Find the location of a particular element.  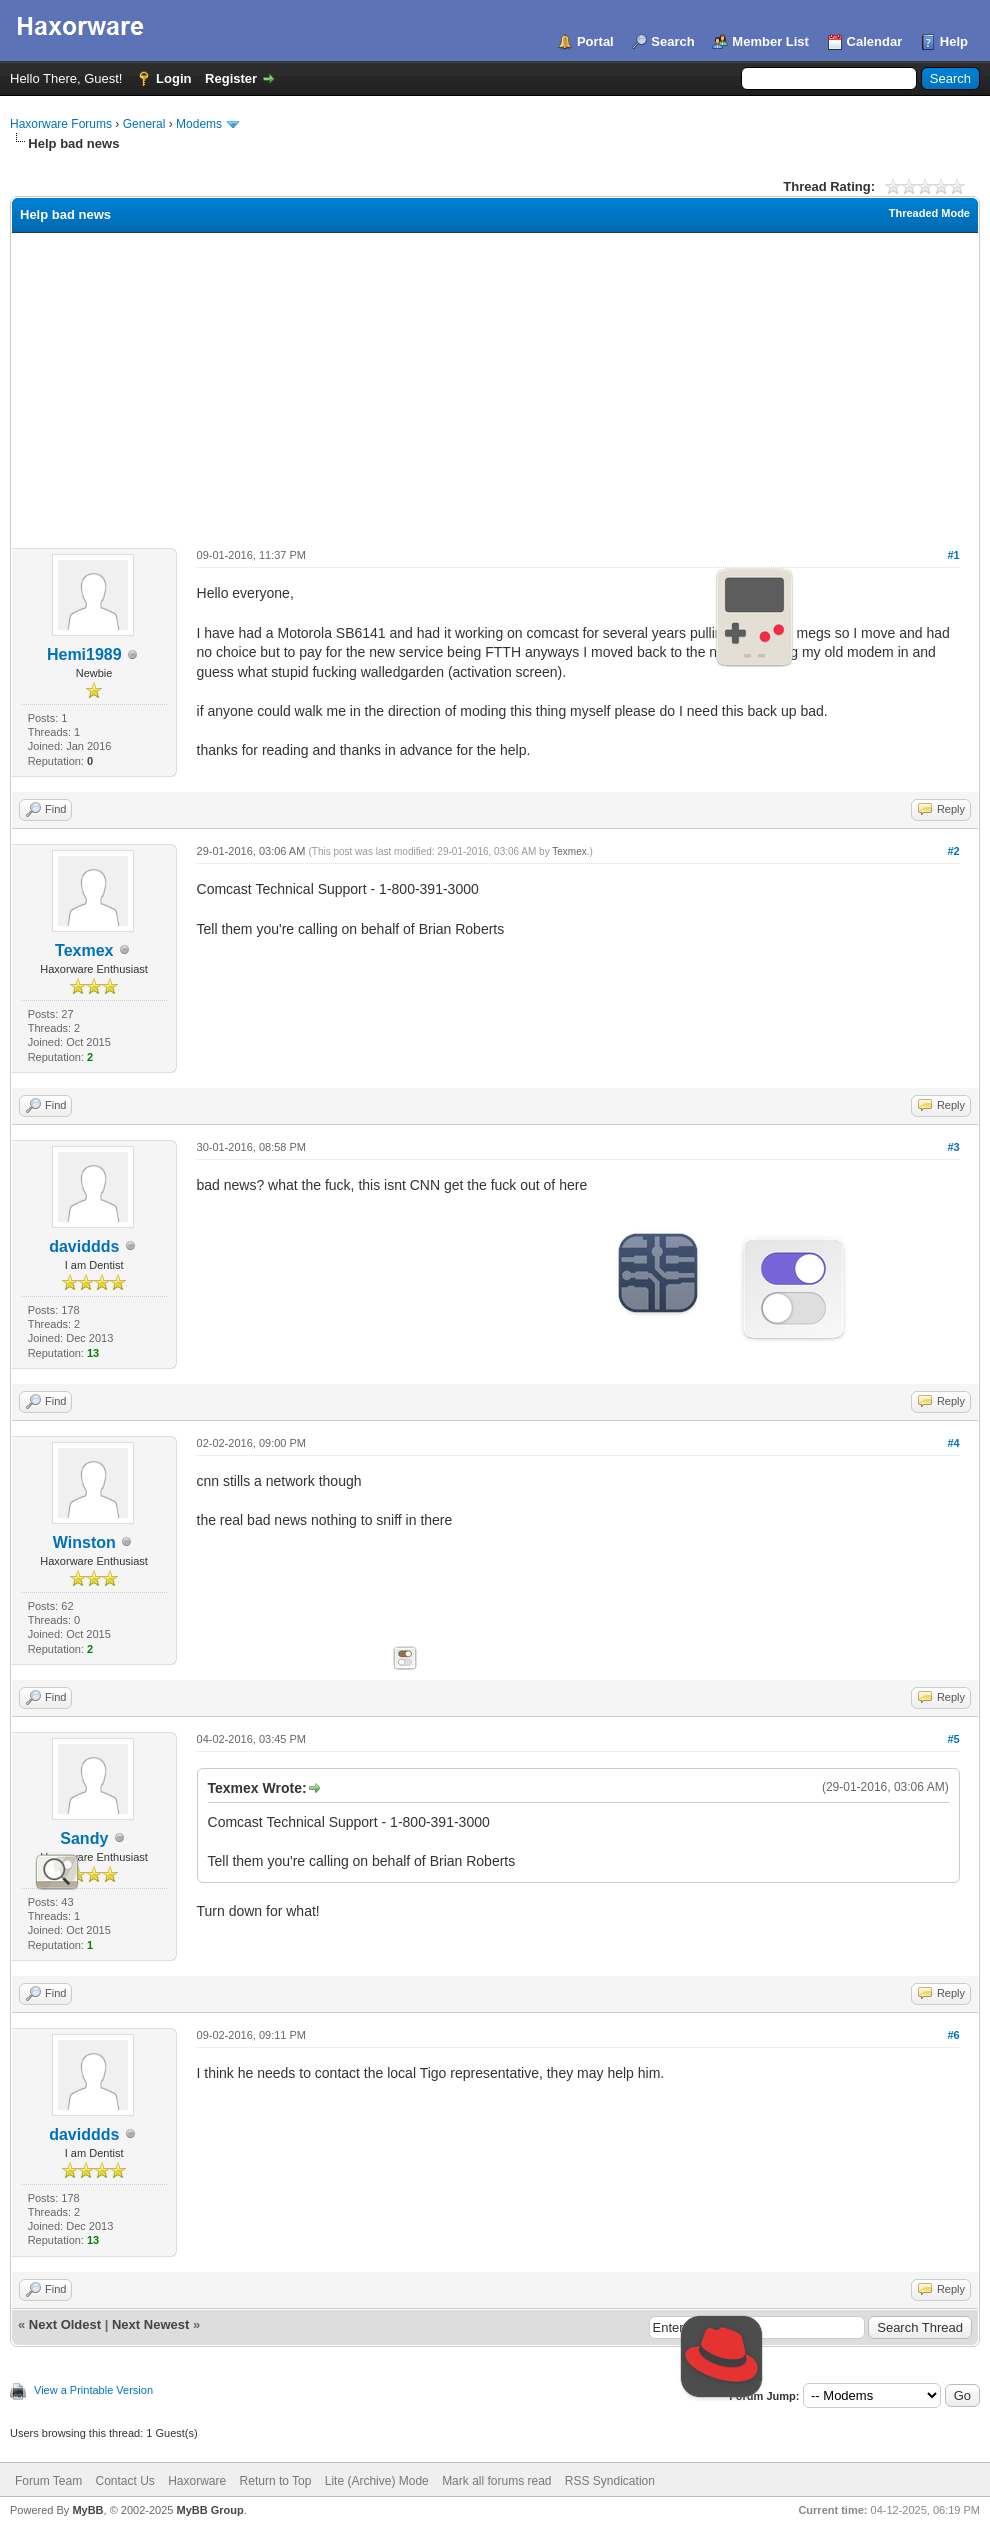

open Red Hat Enterprise Linux application is located at coordinates (721, 2356).